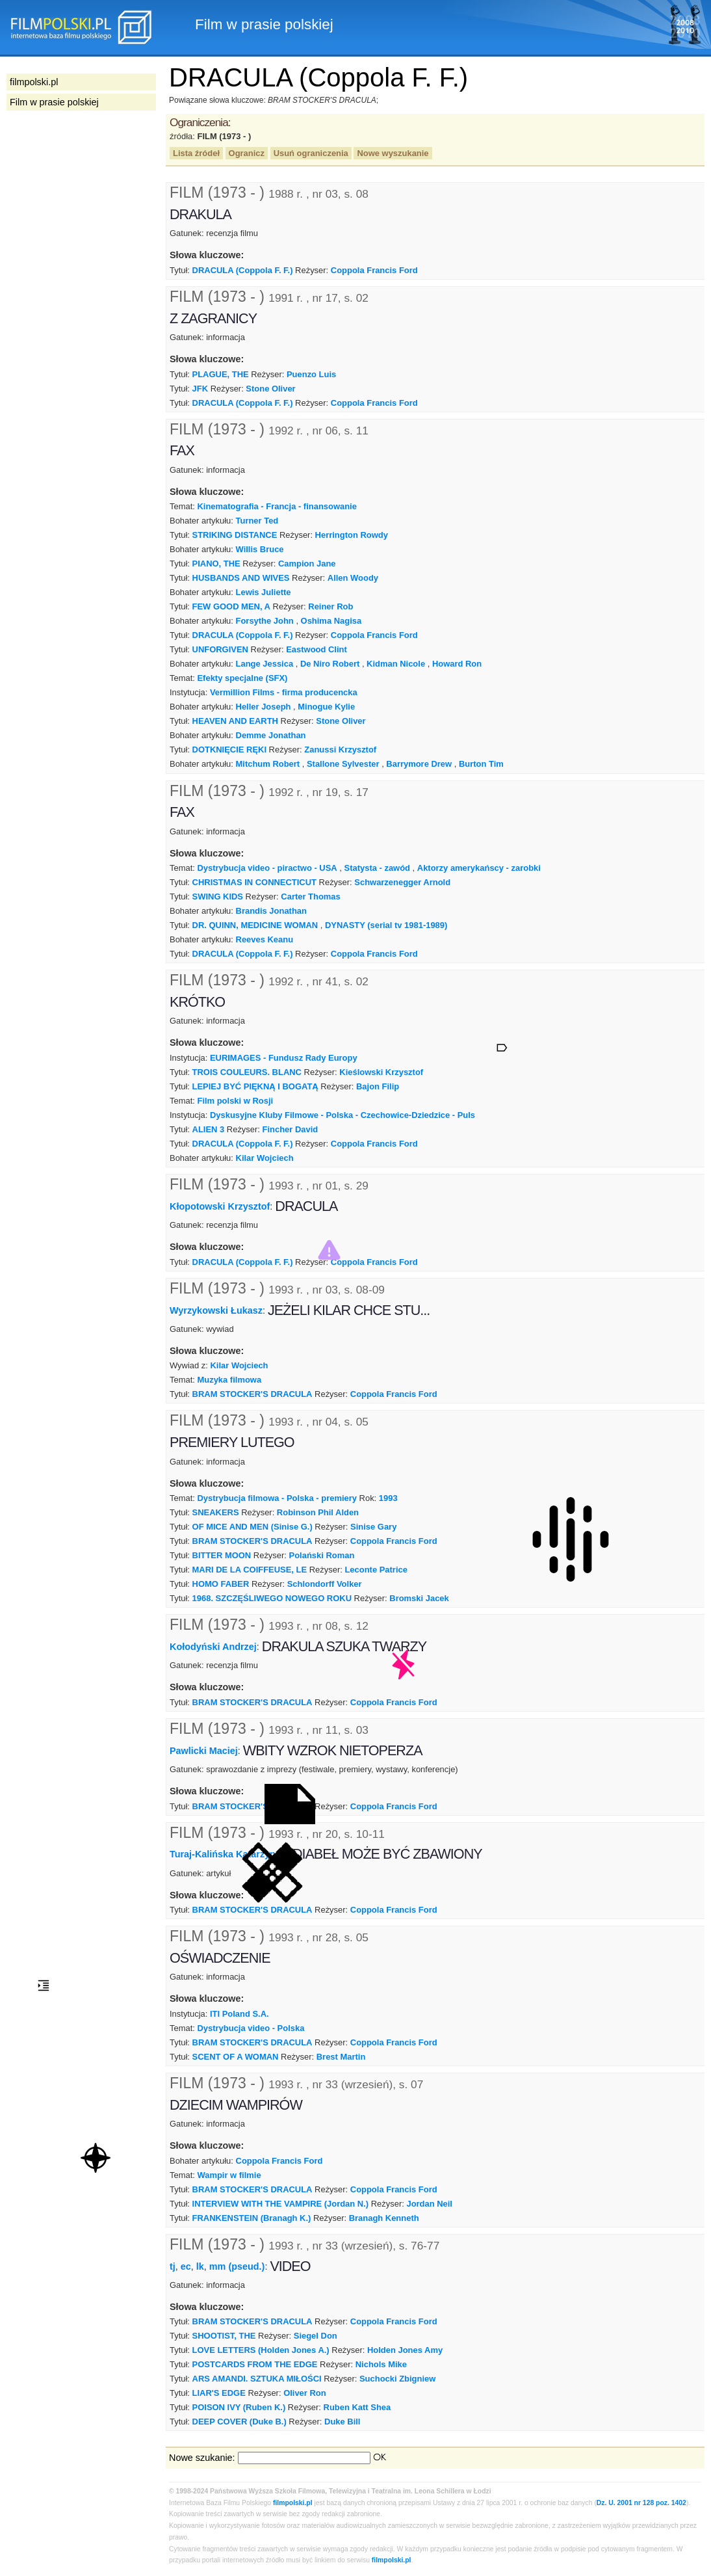 The image size is (711, 2576). Describe the element at coordinates (403, 1664) in the screenshot. I see `disable flash or quick actions` at that location.